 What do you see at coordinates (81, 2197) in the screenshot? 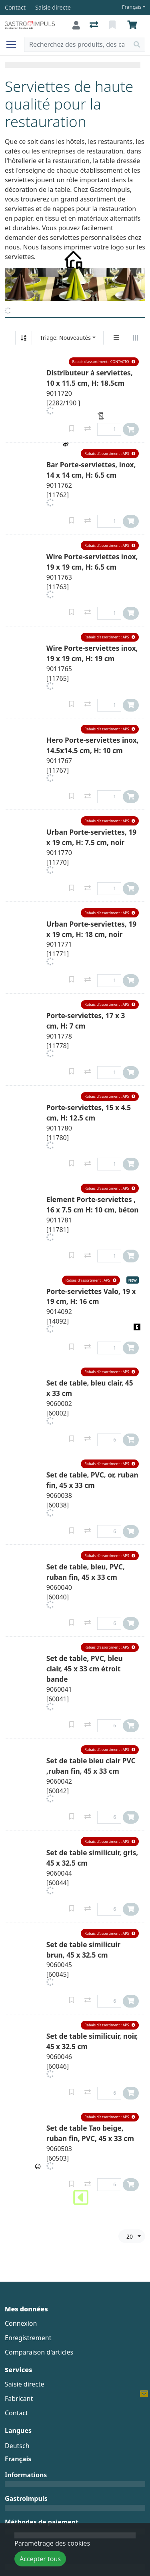
I see `navigate to the previous item or screen` at bounding box center [81, 2197].